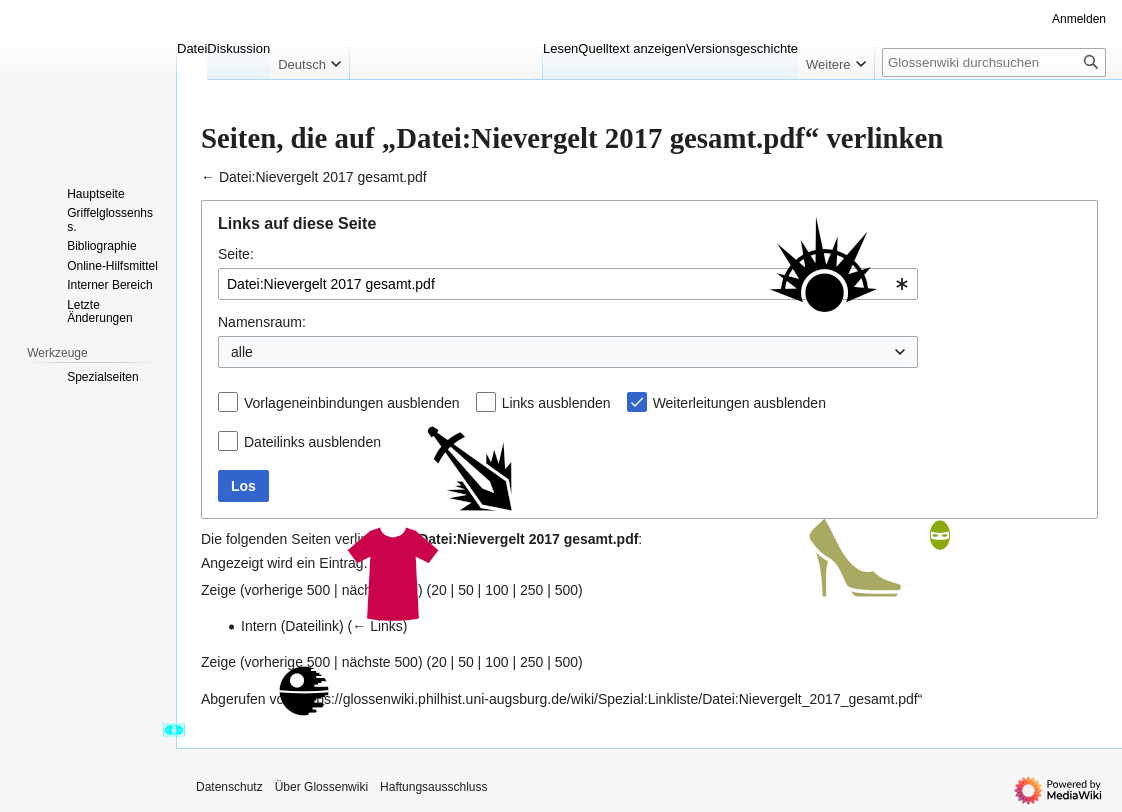 The height and width of the screenshot is (812, 1122). What do you see at coordinates (855, 557) in the screenshot?
I see `browse women's footwear category` at bounding box center [855, 557].